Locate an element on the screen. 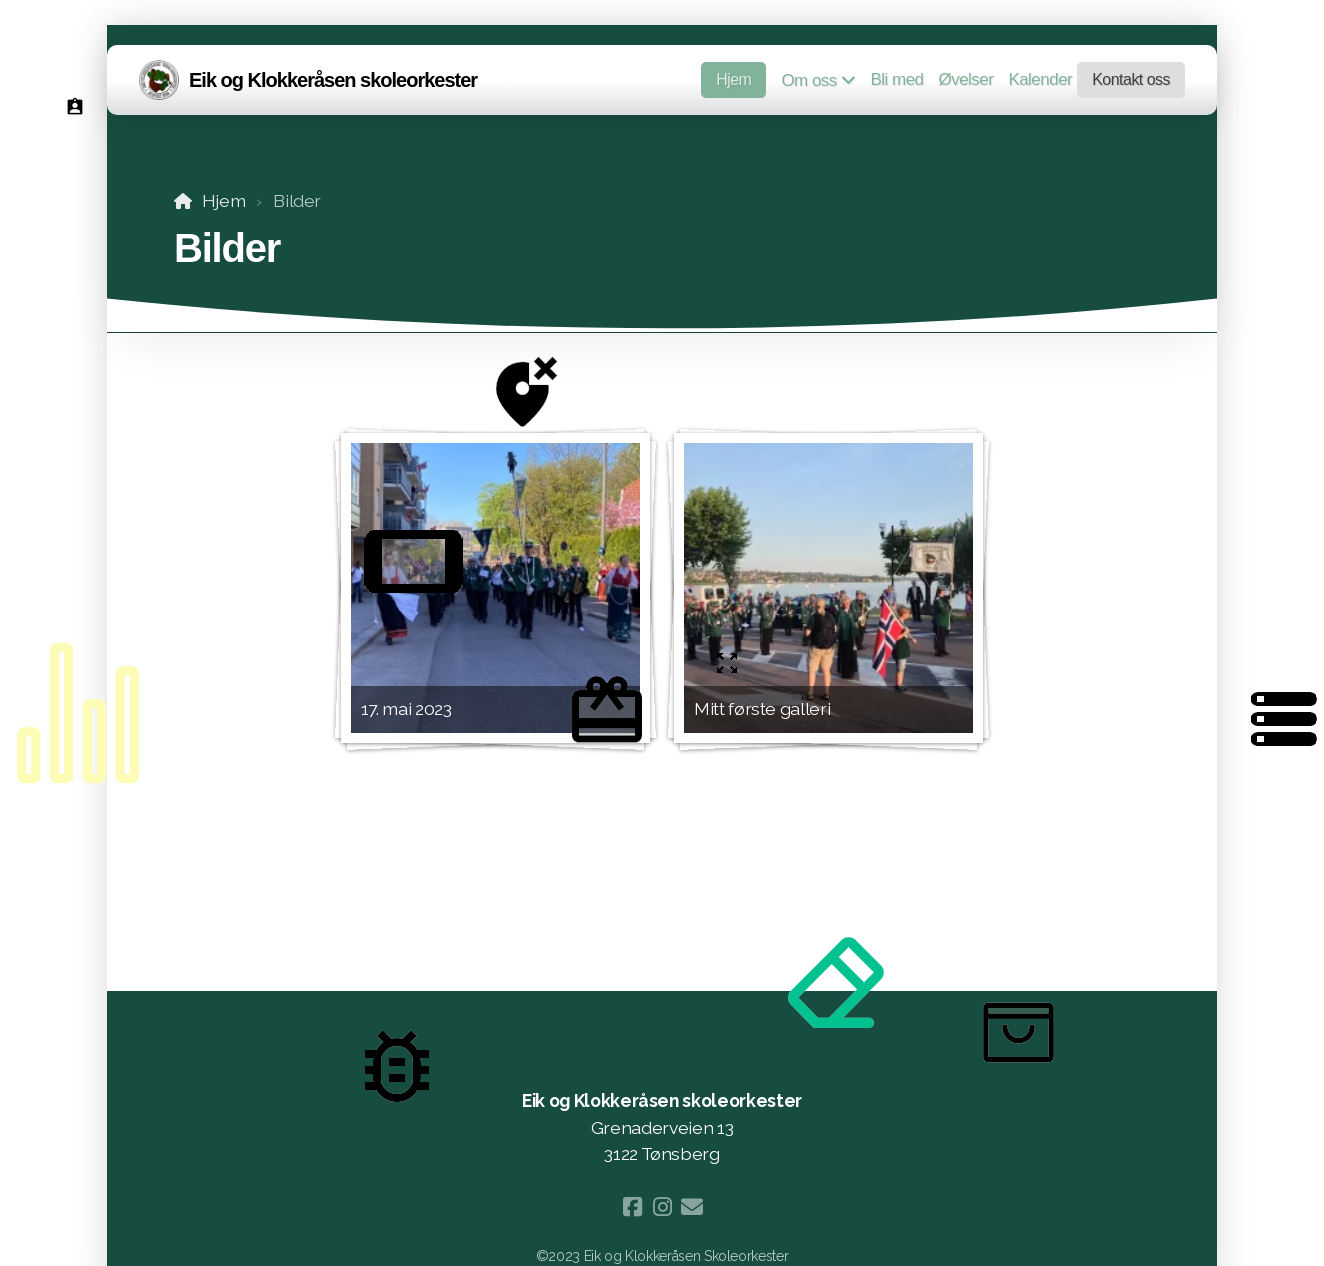 The width and height of the screenshot is (1324, 1266). view statistics and analytics is located at coordinates (78, 713).